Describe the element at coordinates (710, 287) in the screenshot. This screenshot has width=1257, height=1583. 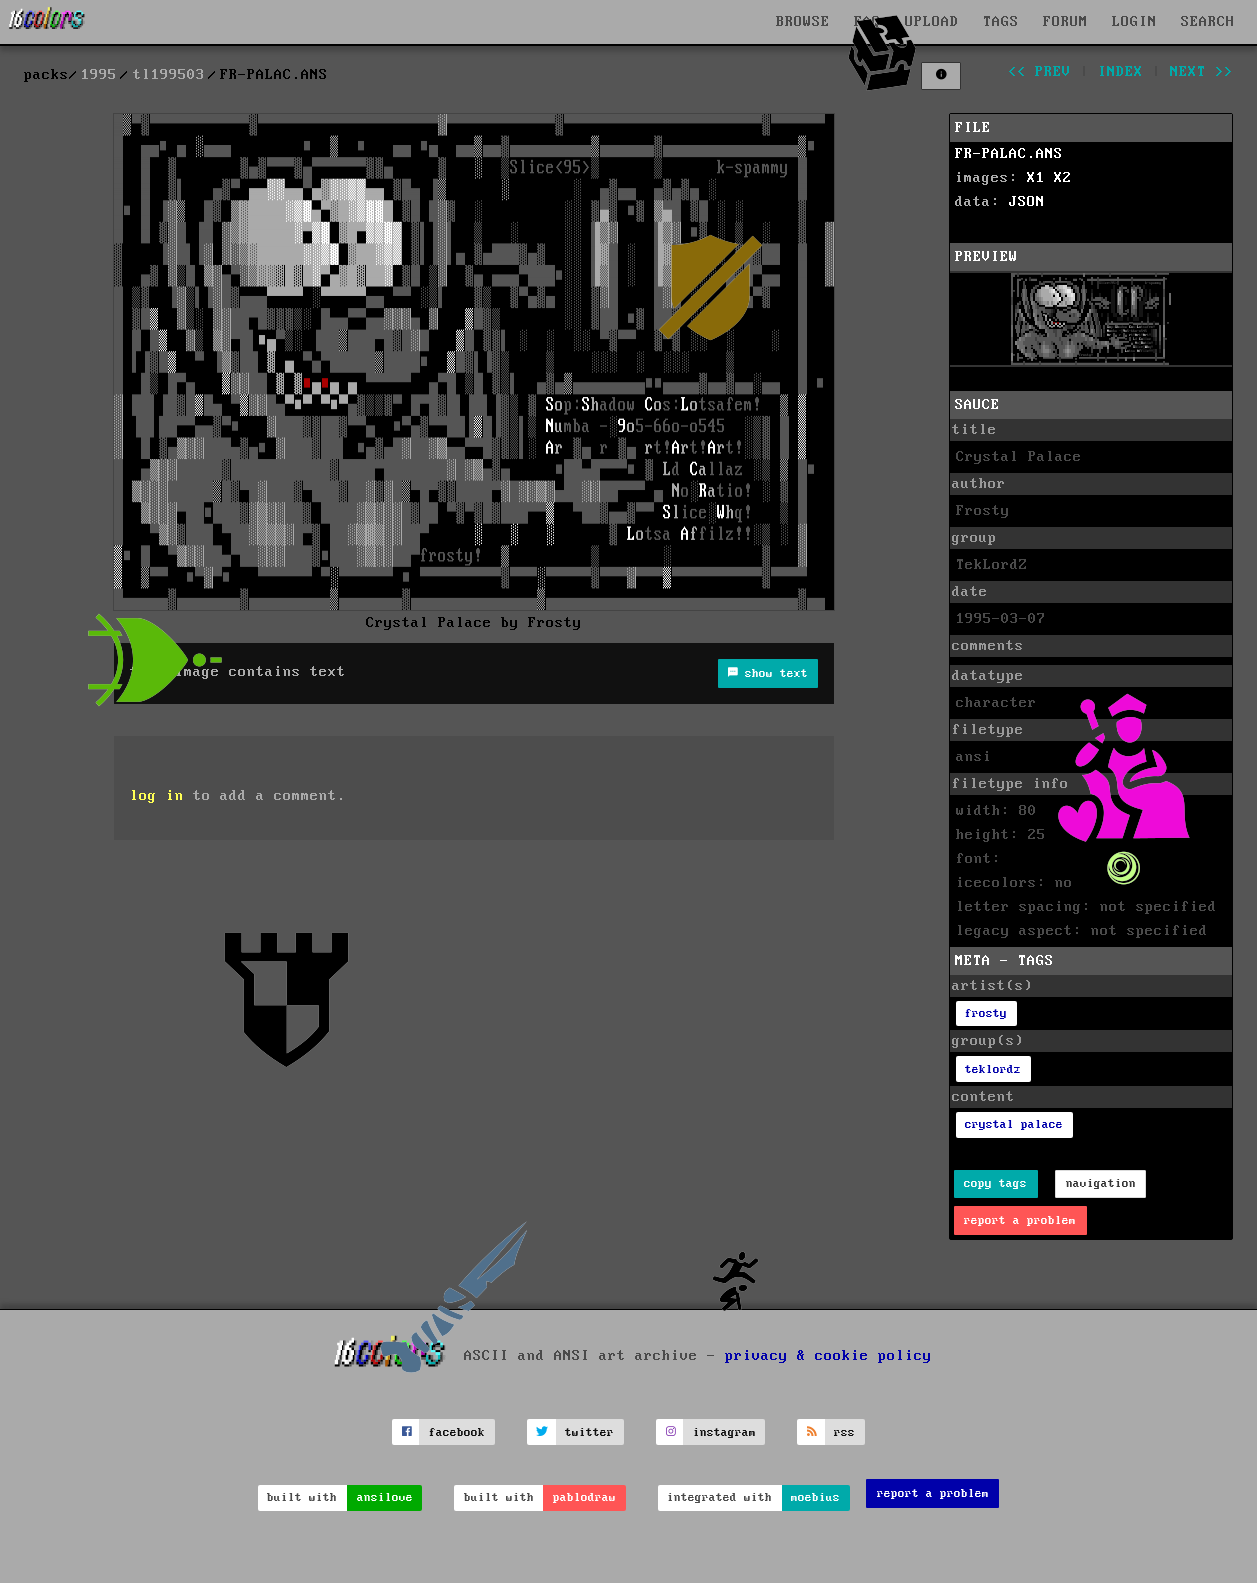
I see `protection or security features are disabled` at that location.